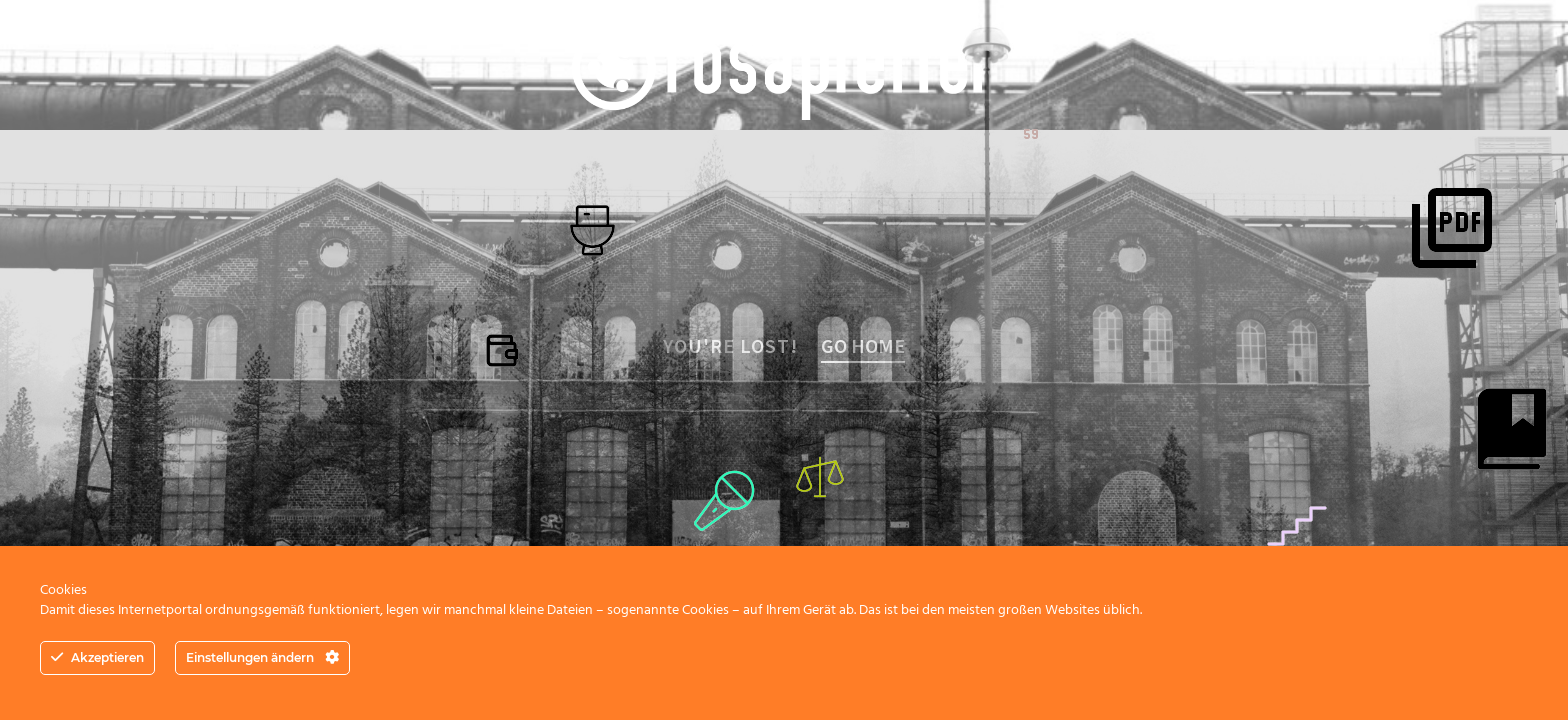  What do you see at coordinates (820, 477) in the screenshot?
I see `compare items or options` at bounding box center [820, 477].